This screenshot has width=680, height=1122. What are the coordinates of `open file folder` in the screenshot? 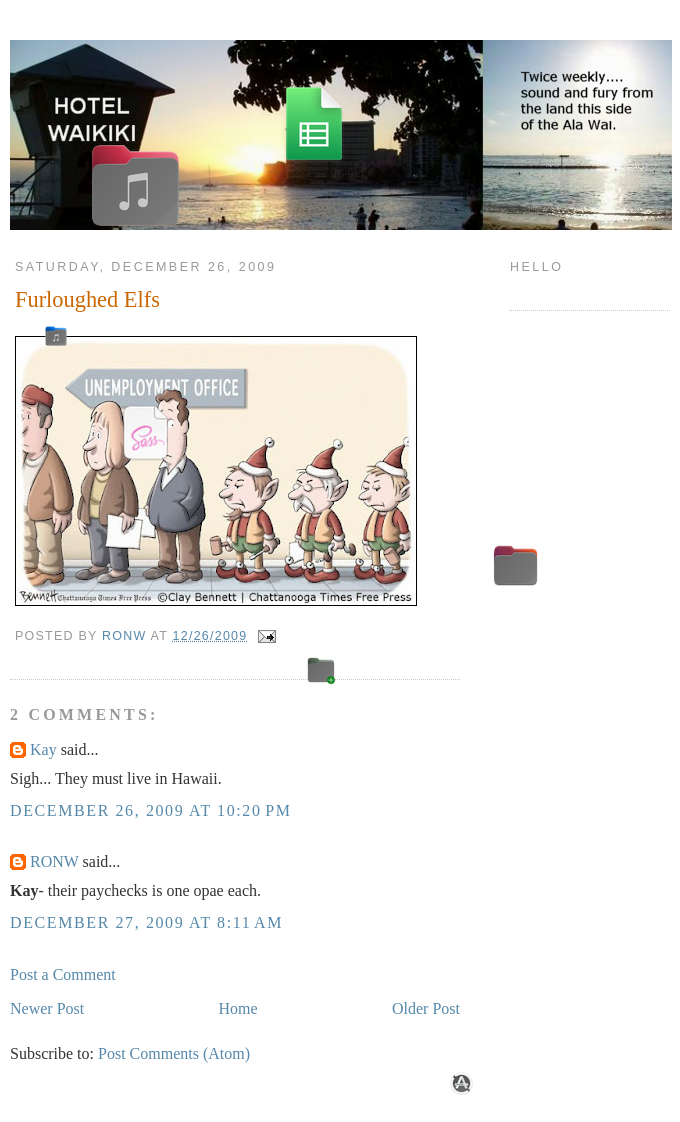 It's located at (515, 565).